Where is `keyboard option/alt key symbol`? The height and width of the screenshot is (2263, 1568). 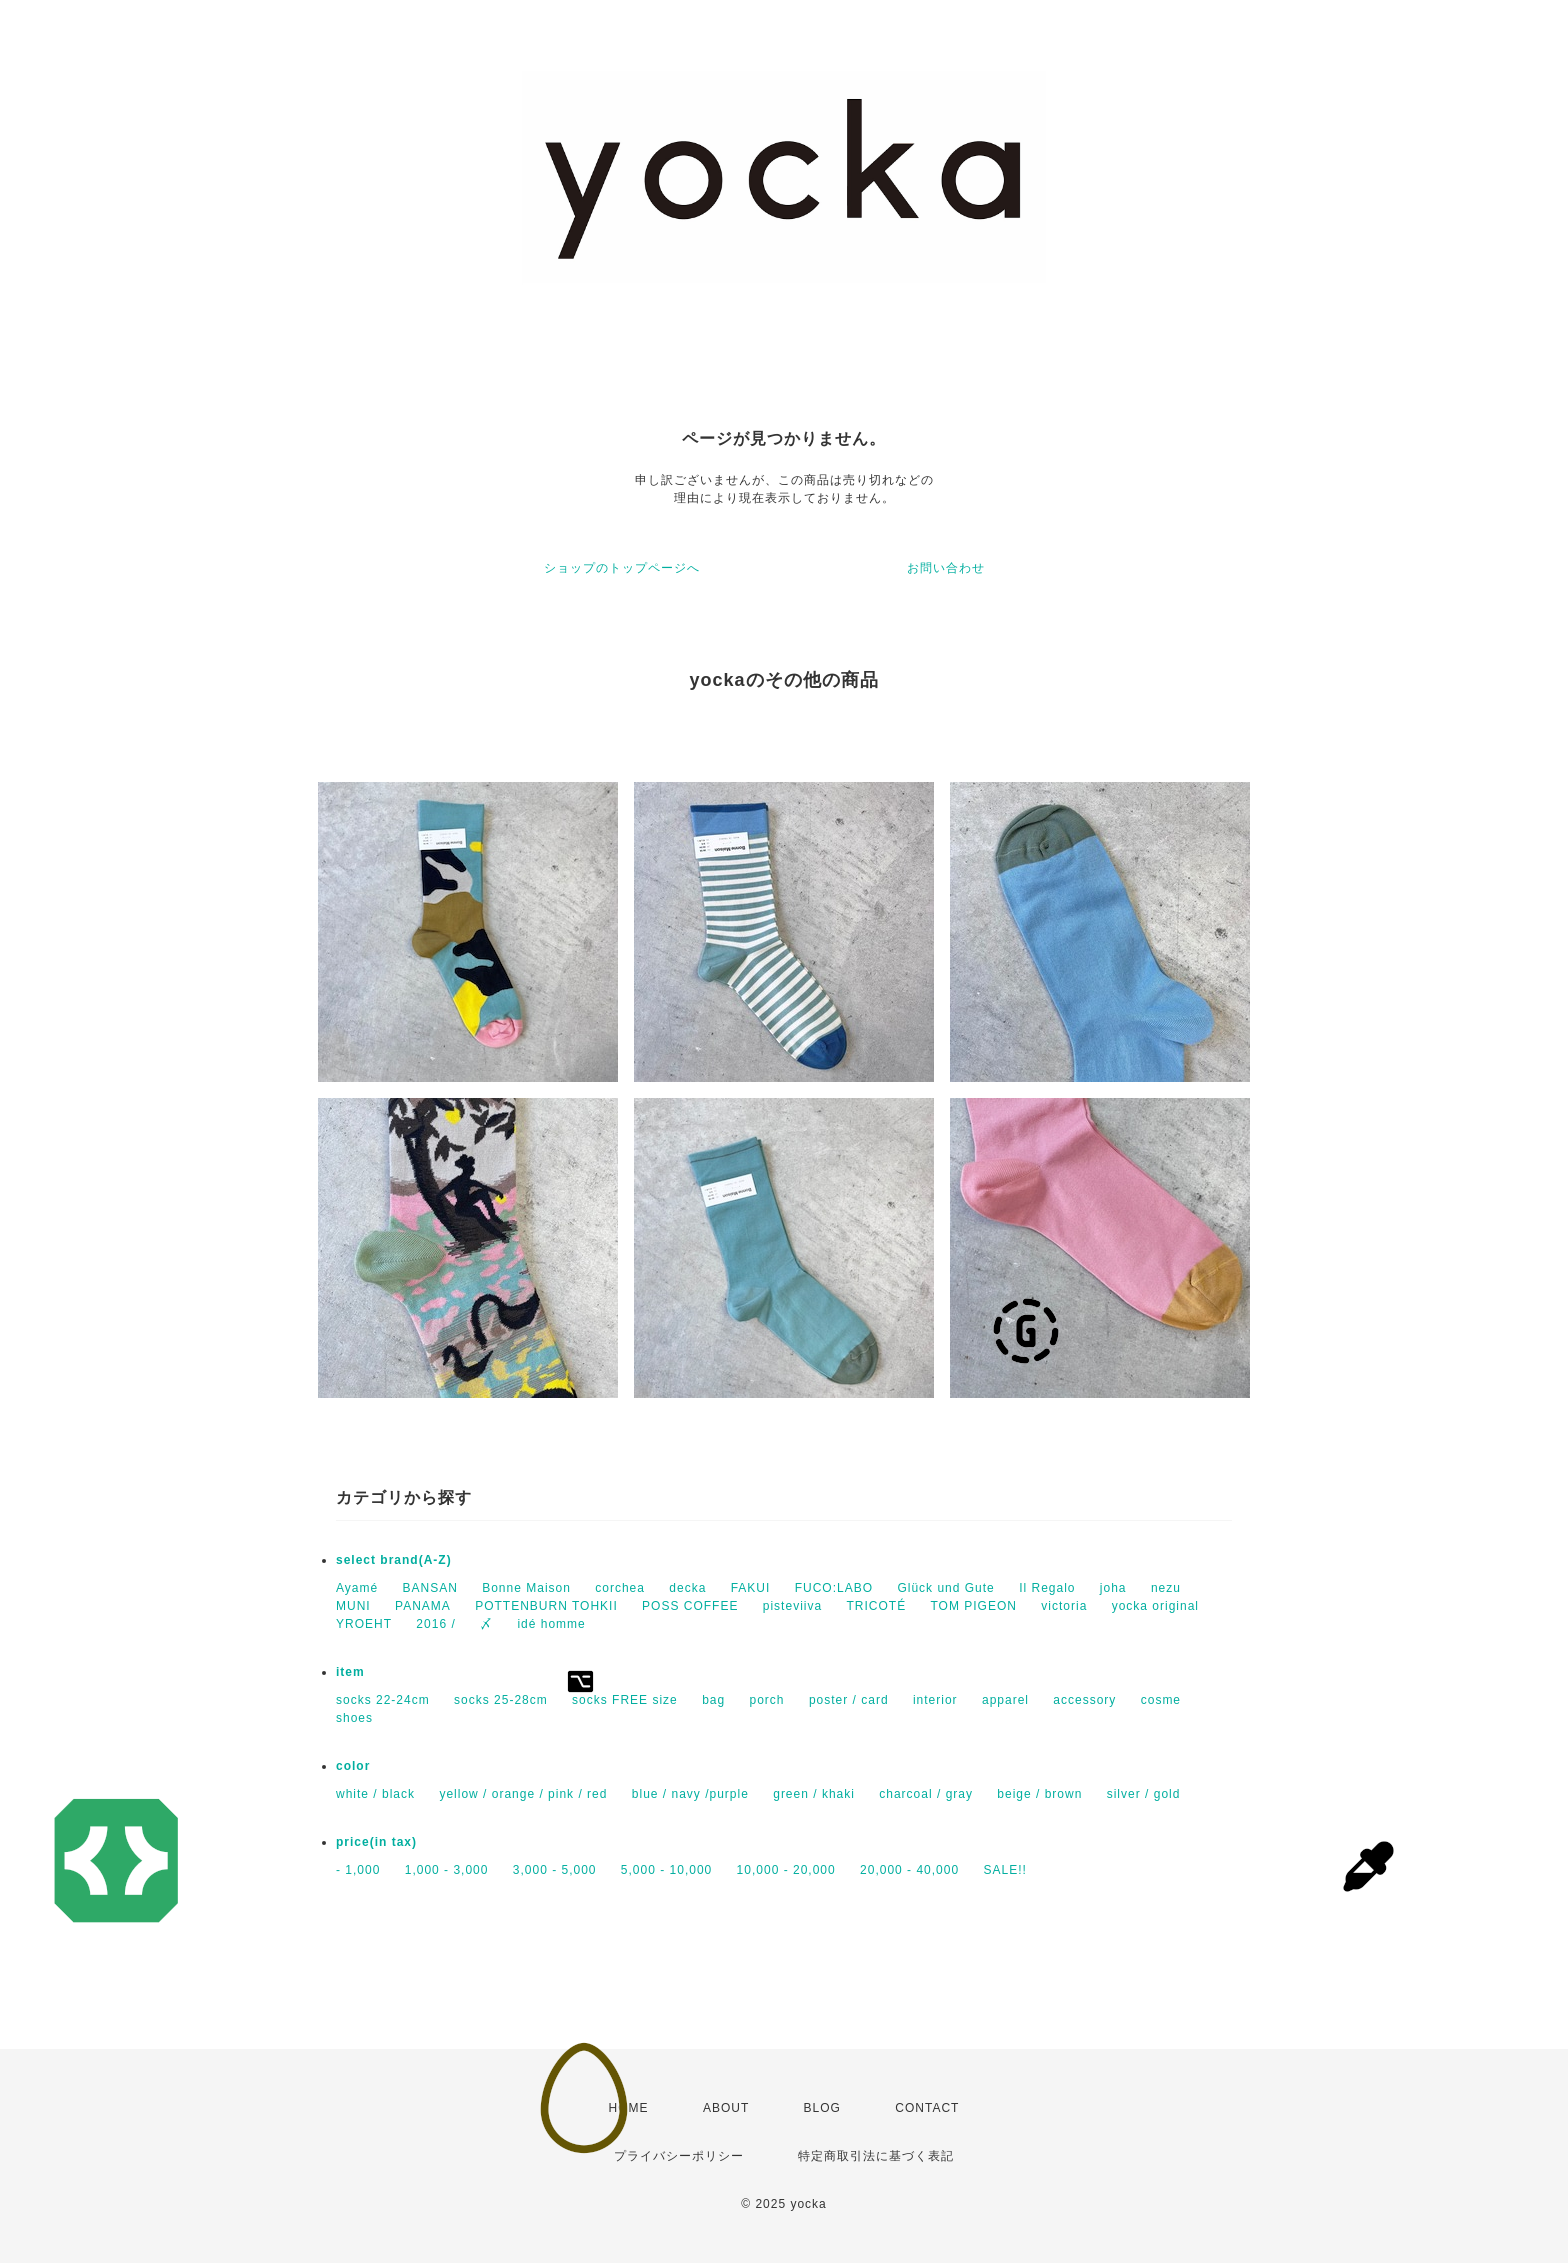
keyboard option/alt key symbol is located at coordinates (580, 1681).